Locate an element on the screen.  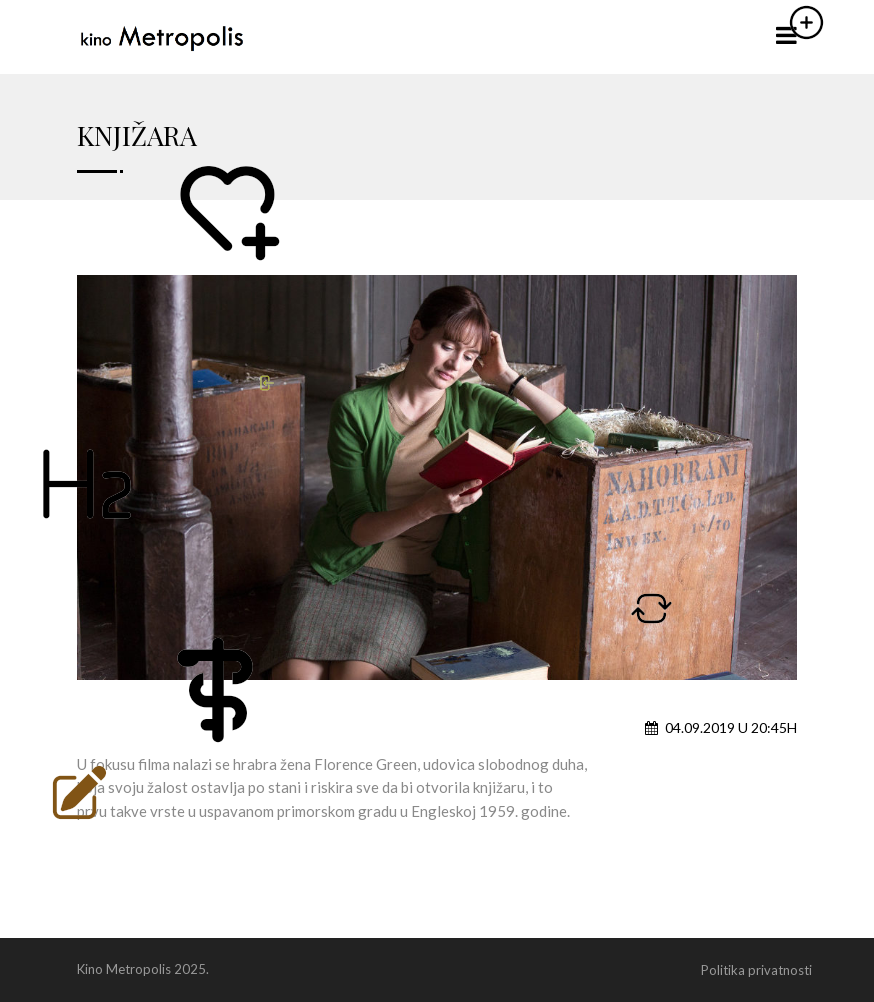
format text as heading level 2 is located at coordinates (87, 484).